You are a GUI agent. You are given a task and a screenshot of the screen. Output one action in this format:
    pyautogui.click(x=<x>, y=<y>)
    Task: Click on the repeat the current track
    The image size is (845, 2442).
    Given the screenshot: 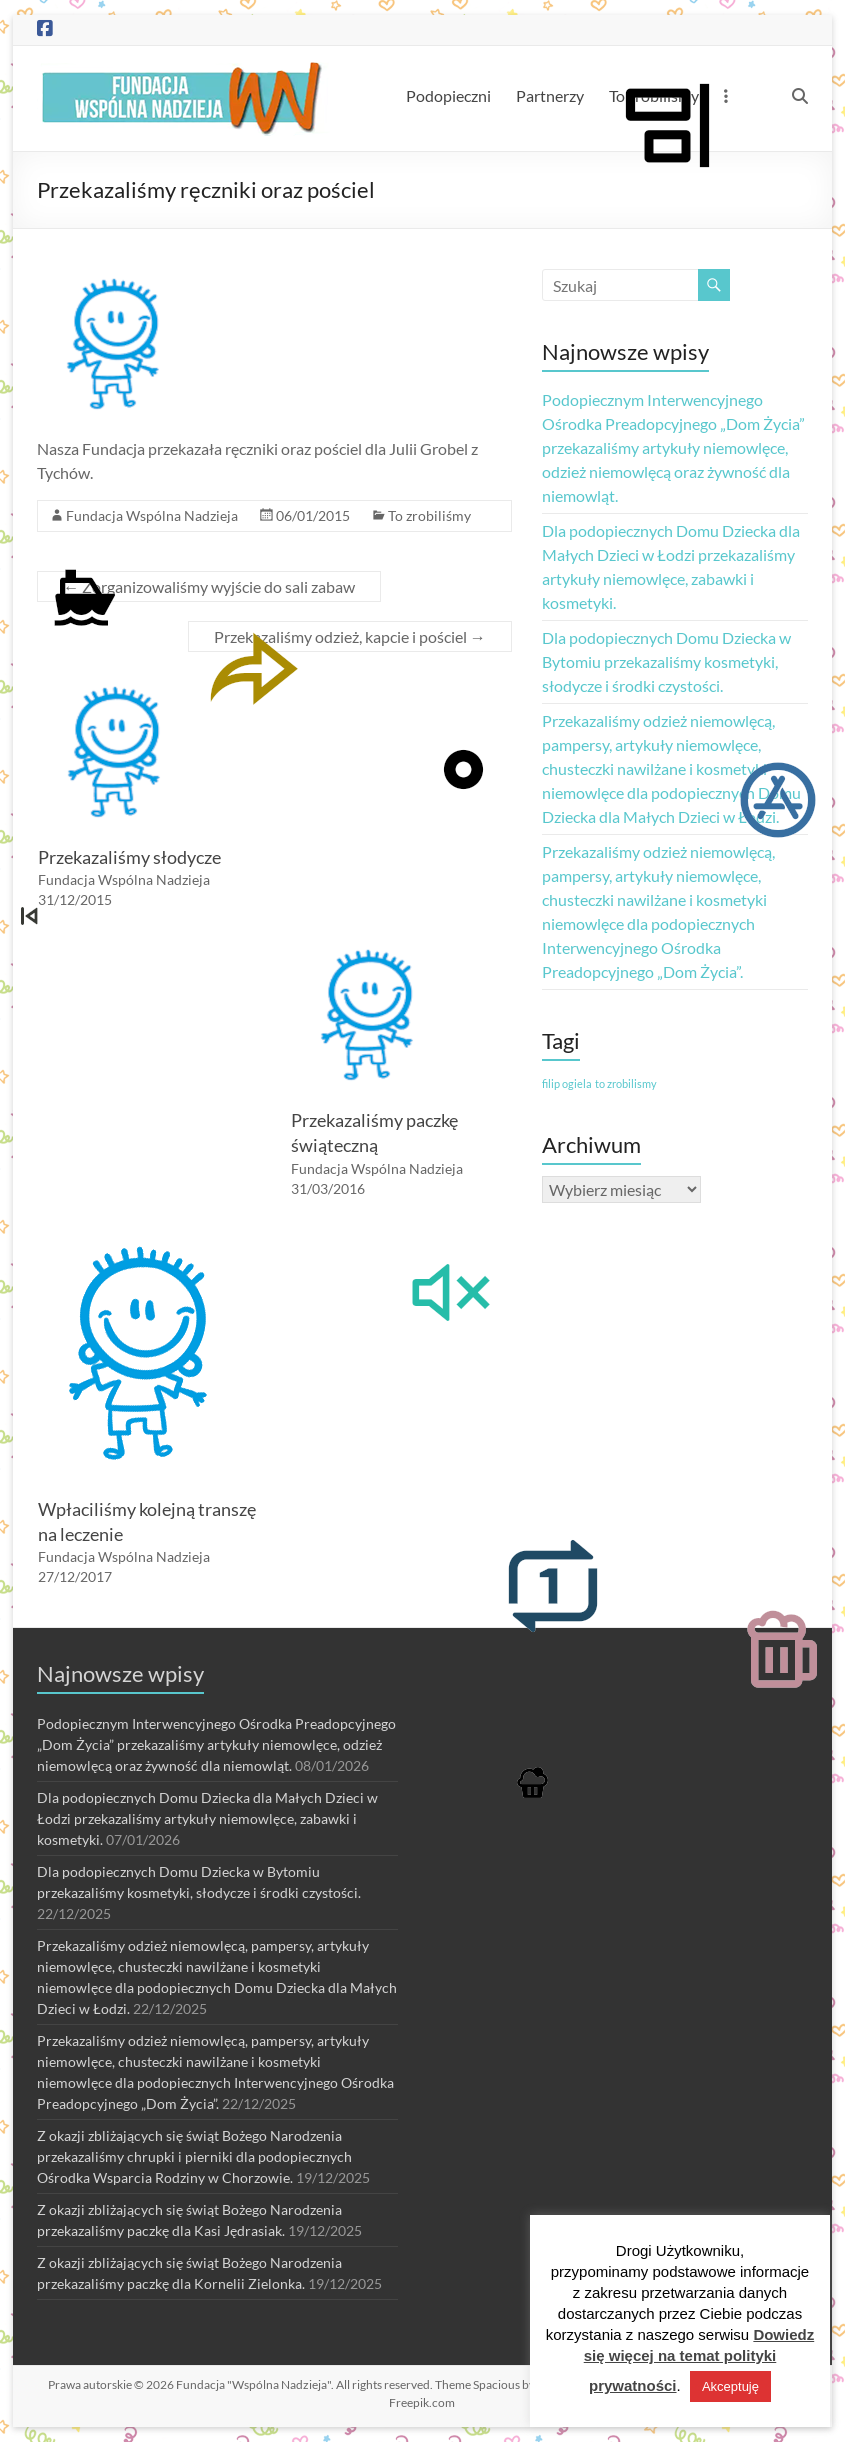 What is the action you would take?
    pyautogui.click(x=553, y=1586)
    